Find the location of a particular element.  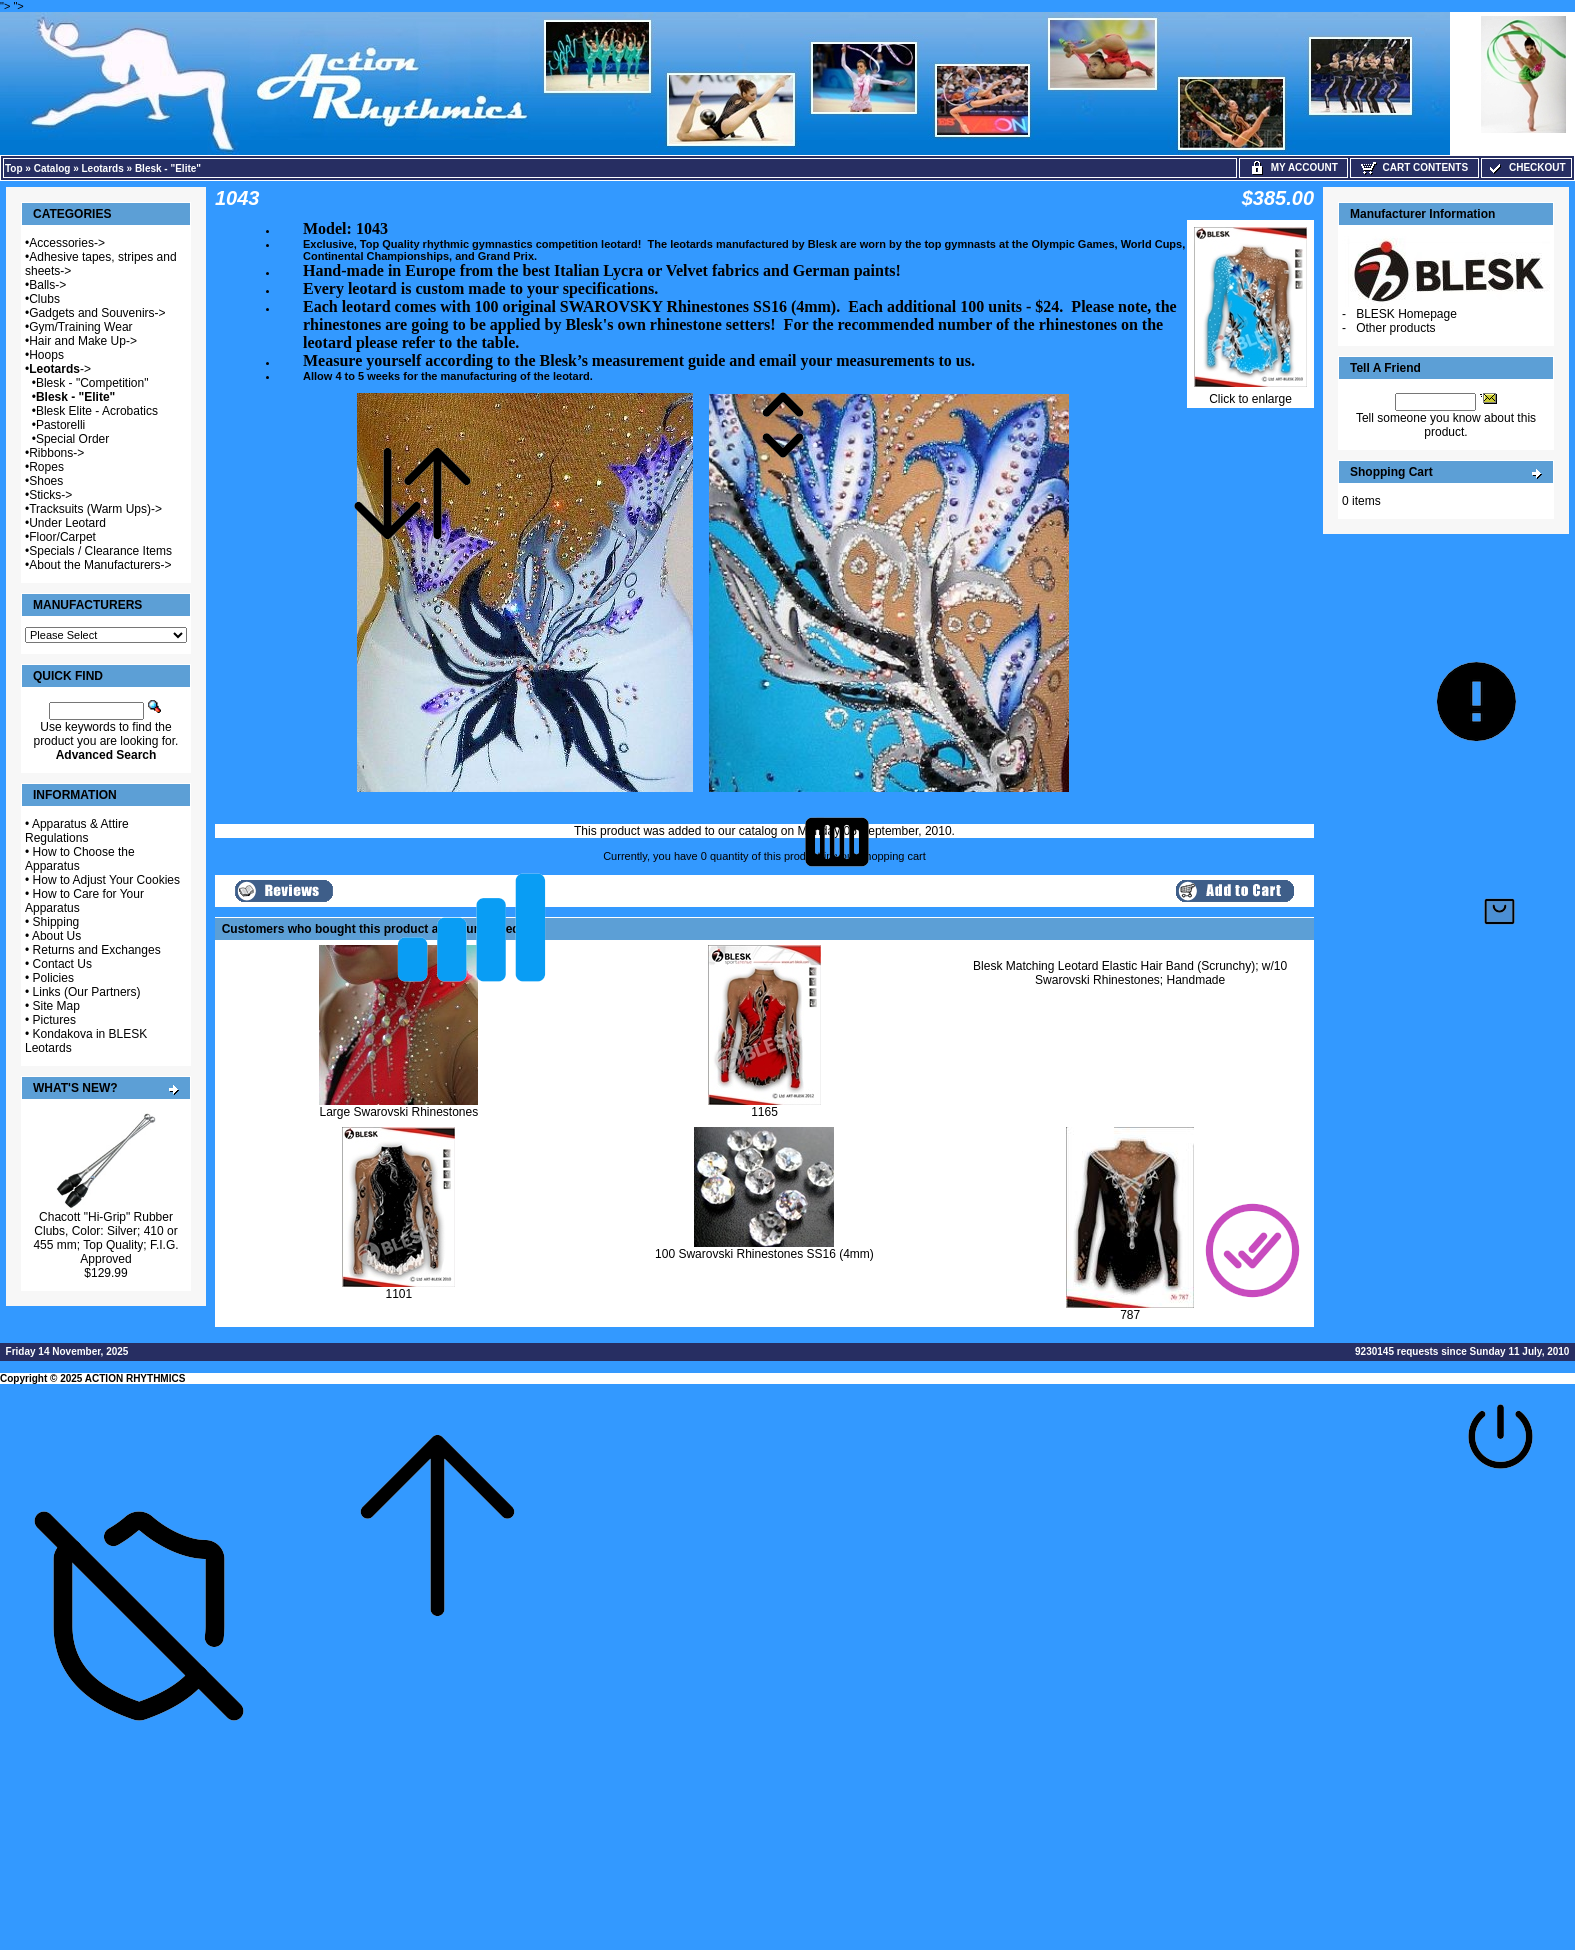

view your shopping bag is located at coordinates (1499, 911).